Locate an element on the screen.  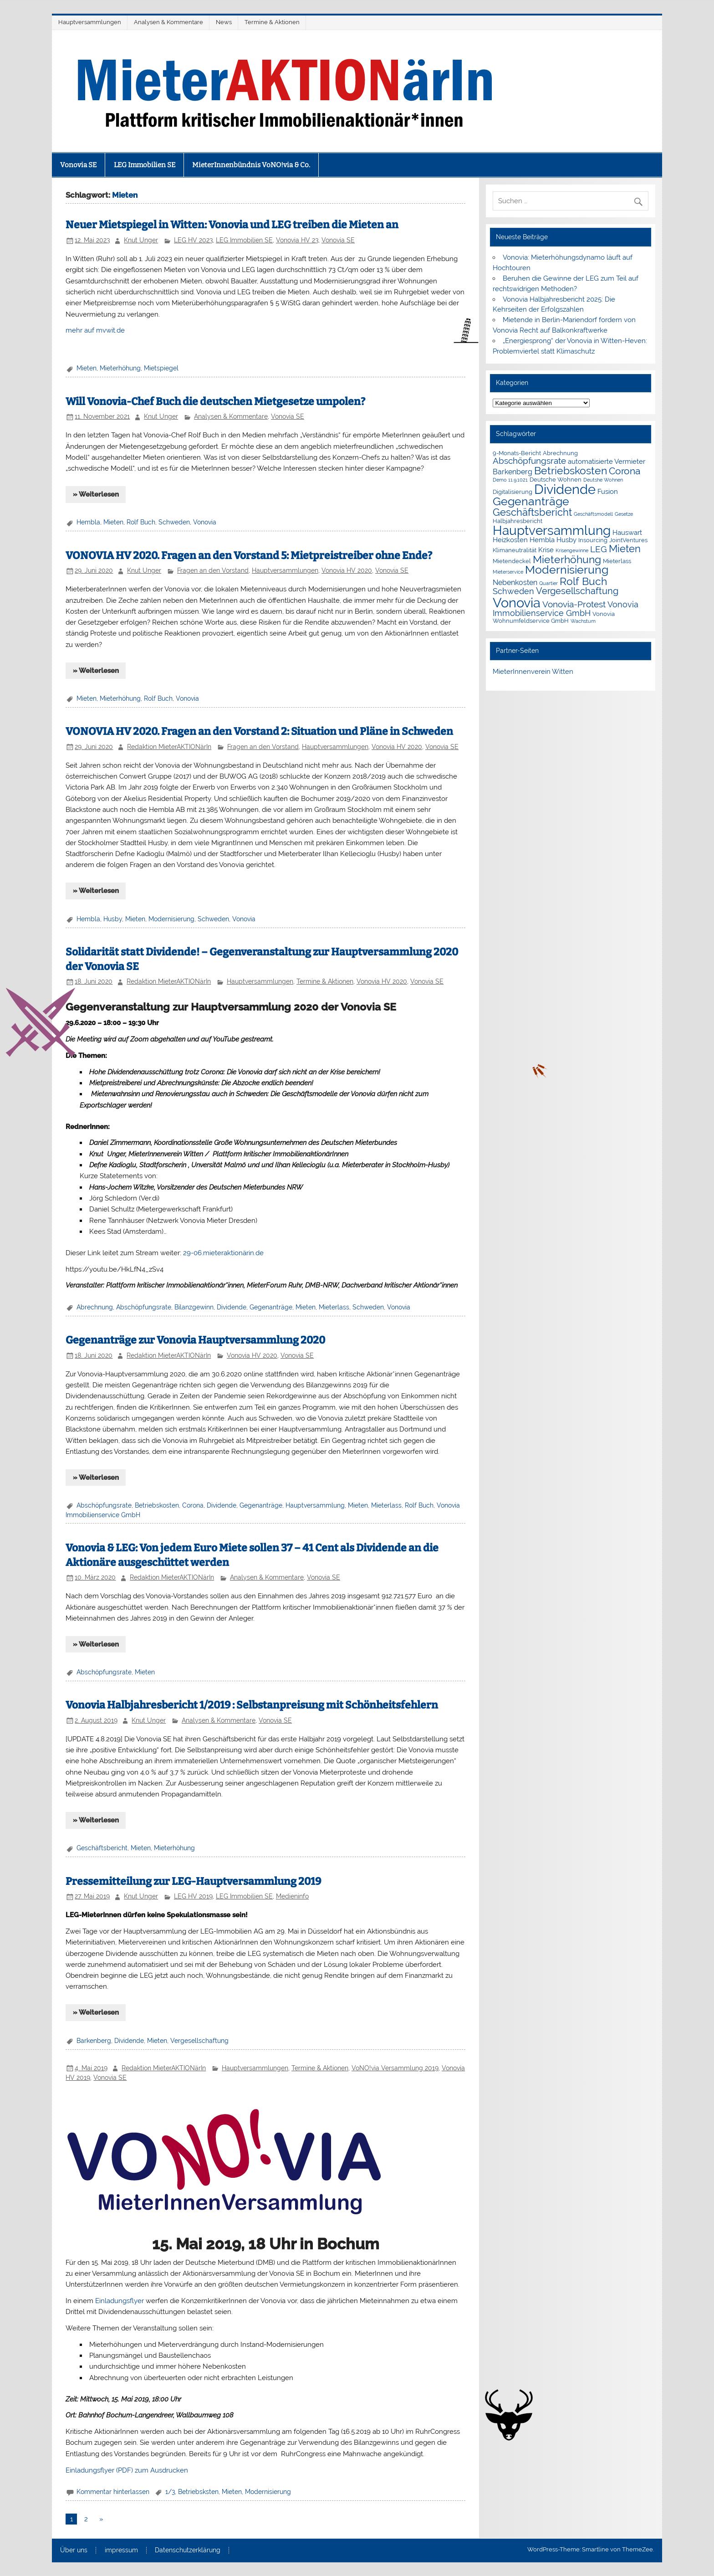
wildlife or hunting game category is located at coordinates (509, 2415).